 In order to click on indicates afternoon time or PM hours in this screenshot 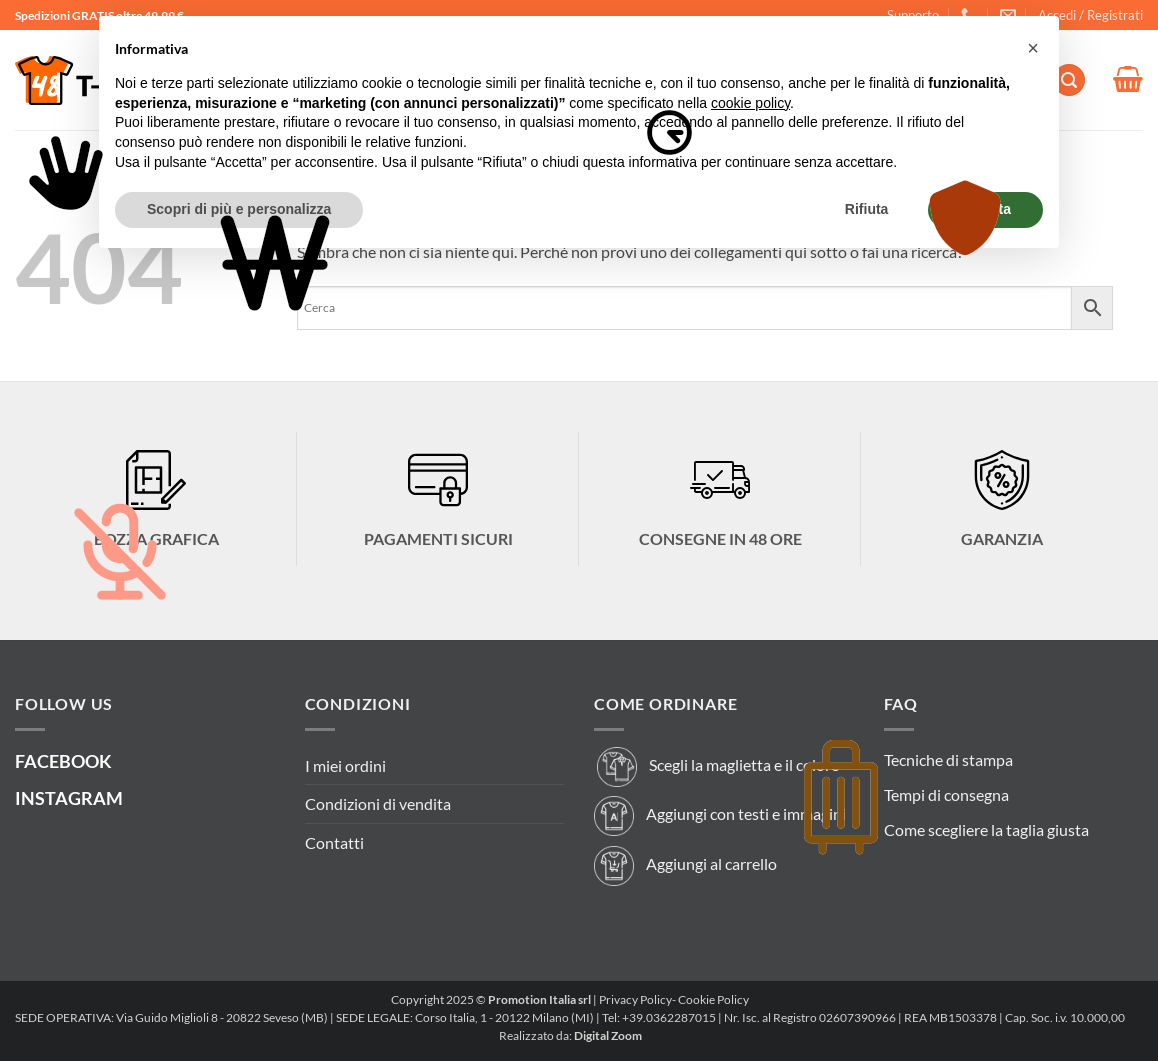, I will do `click(669, 132)`.